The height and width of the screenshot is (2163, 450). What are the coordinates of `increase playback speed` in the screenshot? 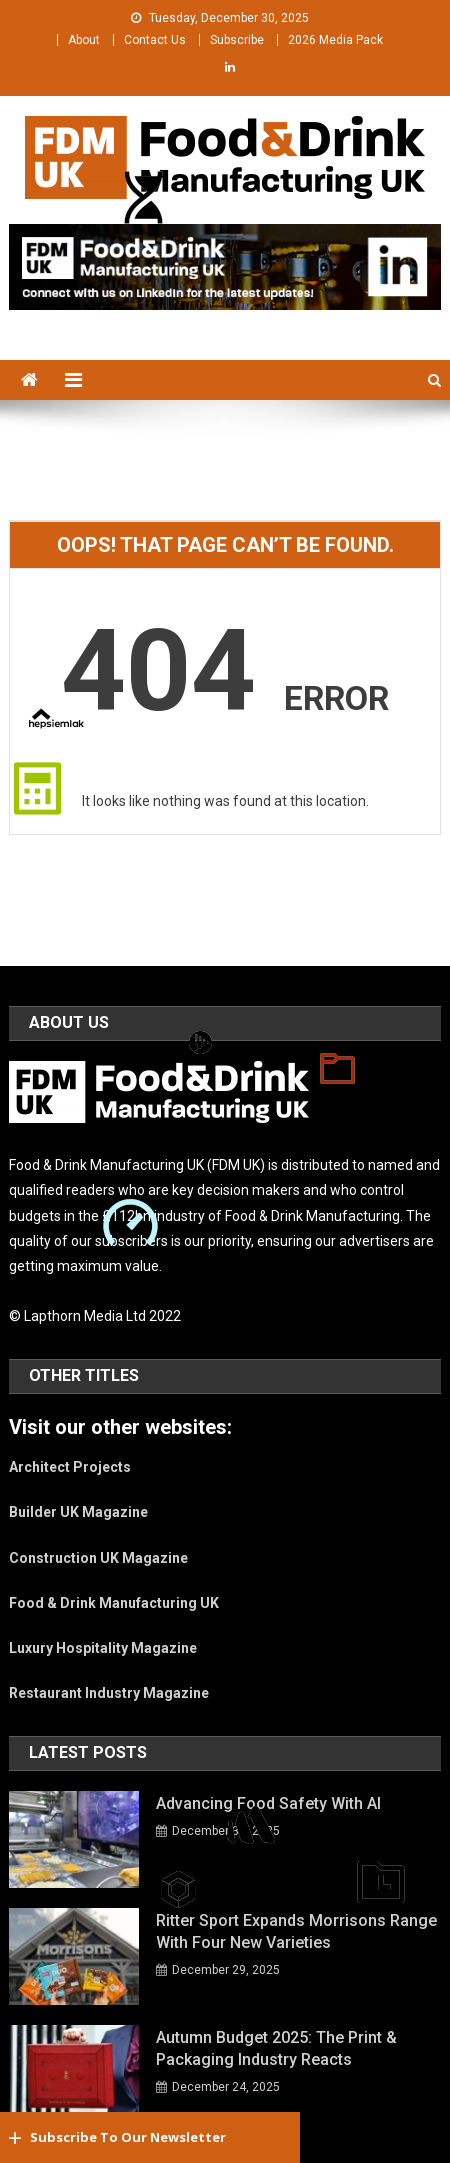 It's located at (130, 1223).